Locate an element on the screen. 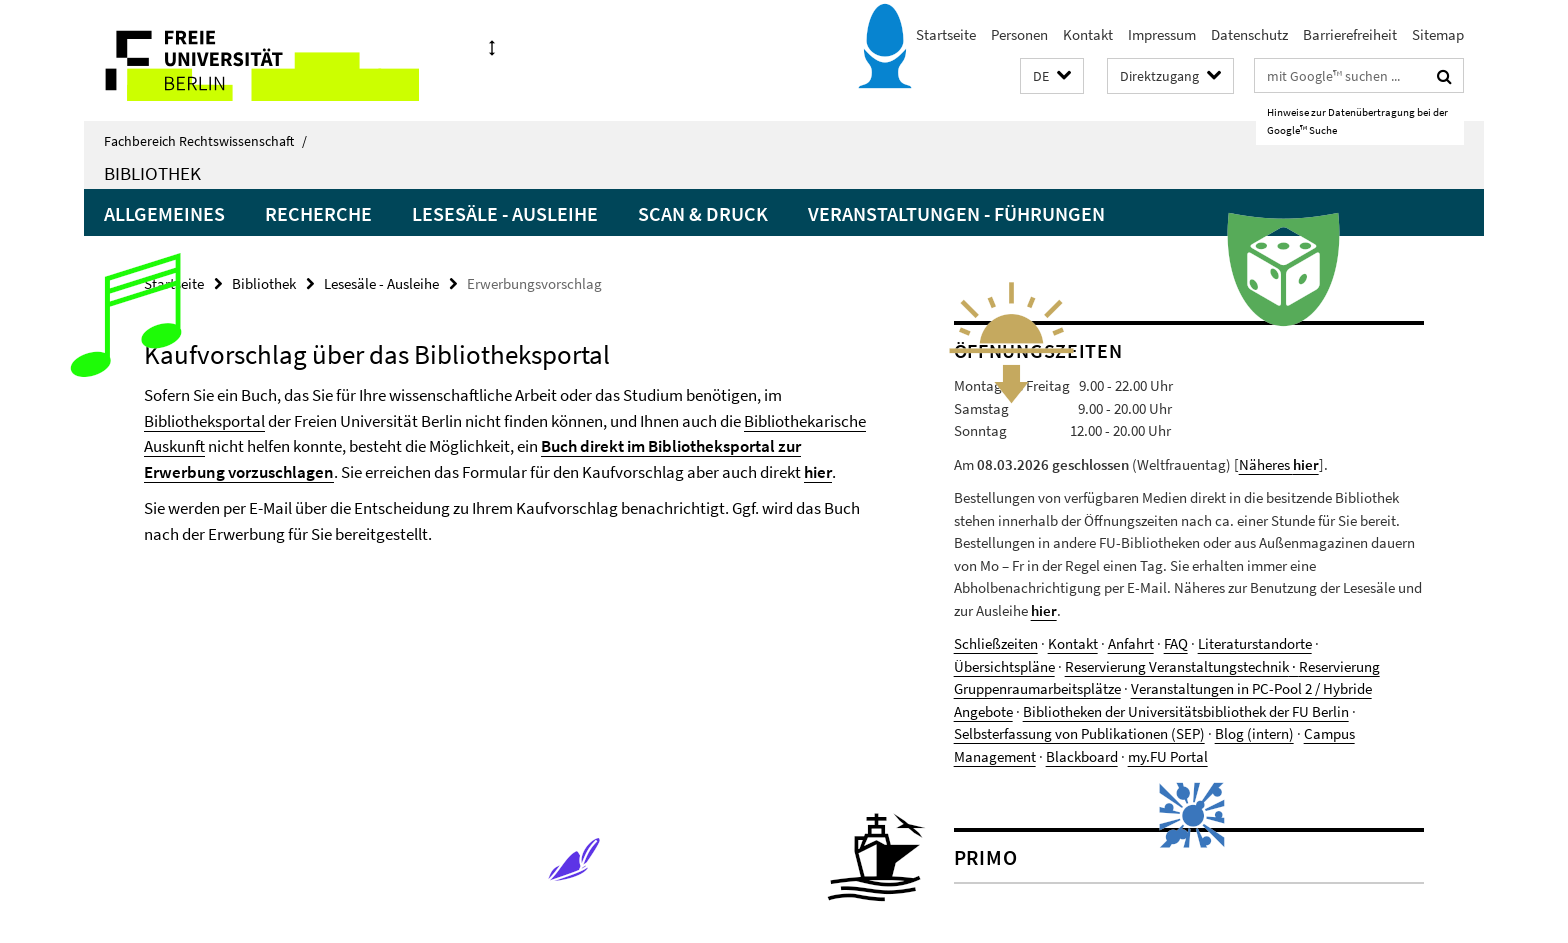 Image resolution: width=1568 pixels, height=943 pixels. aircraft carrier unit in a strategy game is located at coordinates (876, 861).